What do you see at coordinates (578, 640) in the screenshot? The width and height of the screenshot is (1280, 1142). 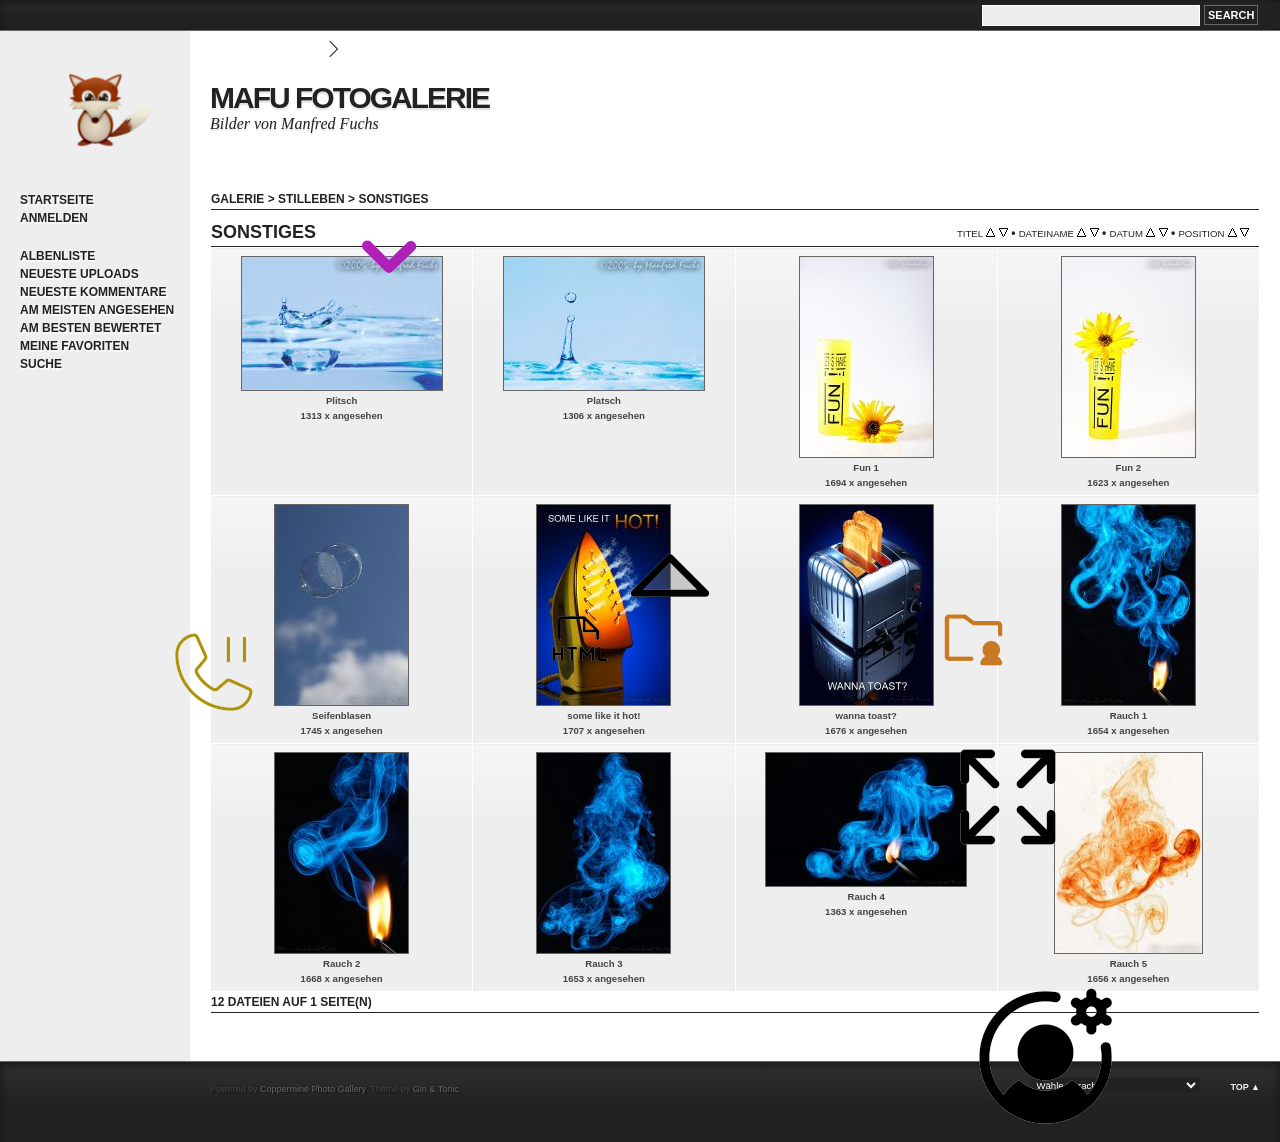 I see `view or open an HTML file` at bounding box center [578, 640].